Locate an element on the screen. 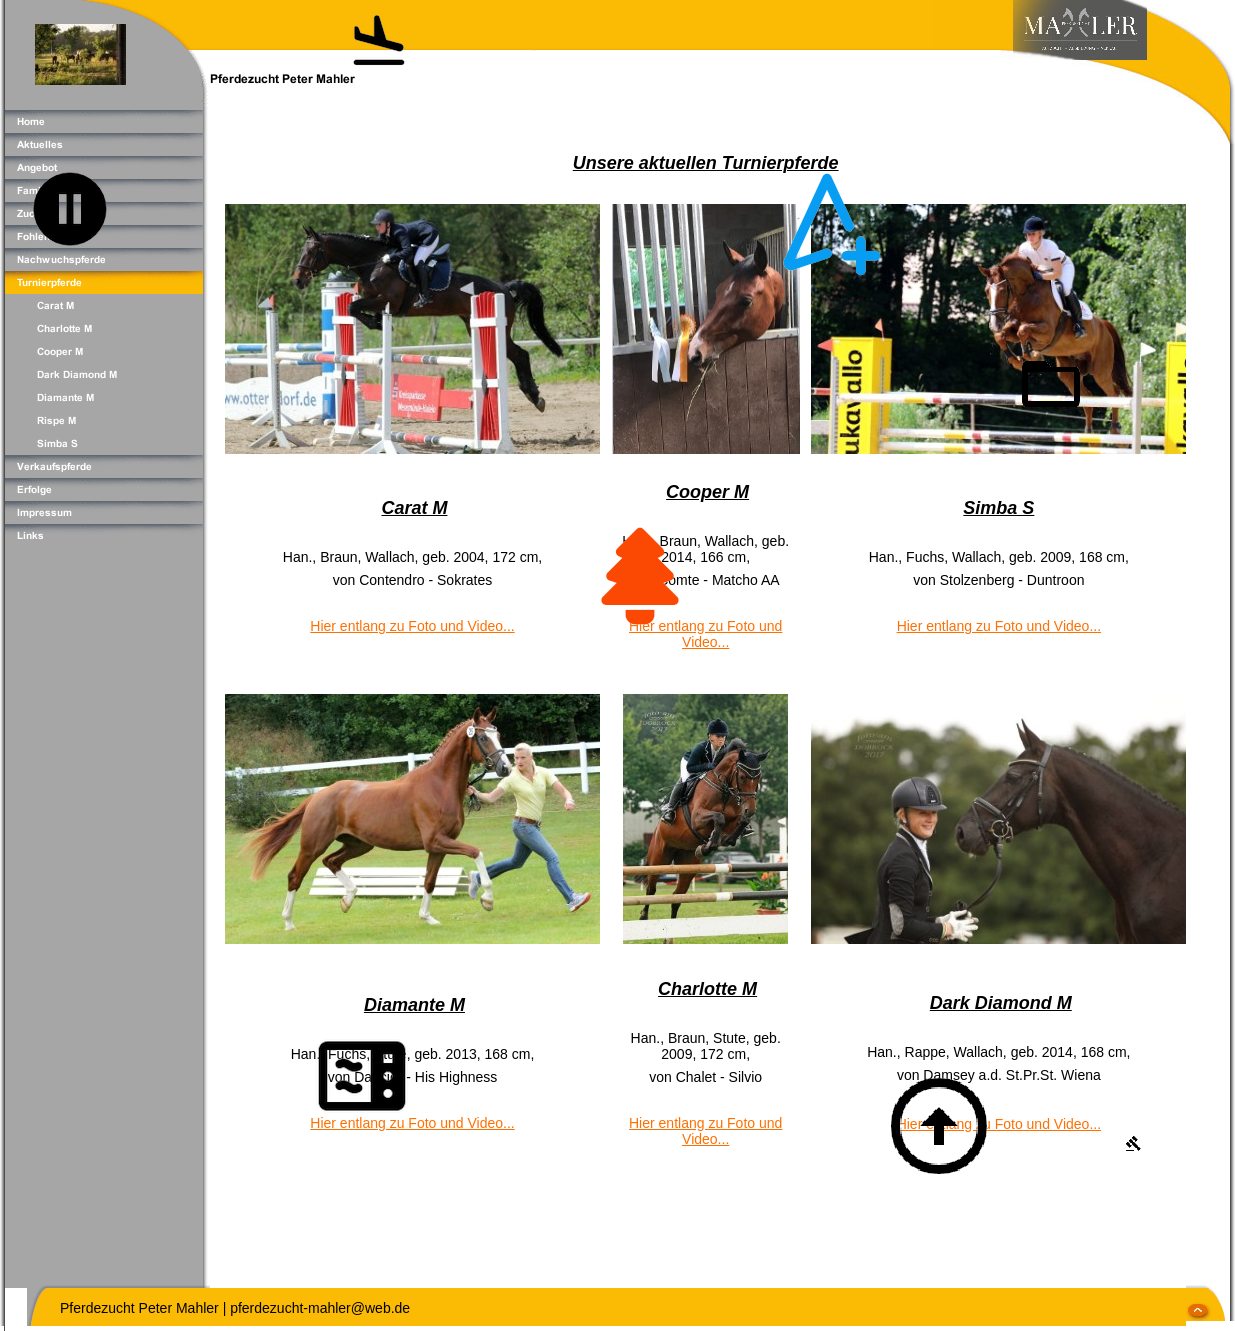 Image resolution: width=1235 pixels, height=1331 pixels. indicates arriving flight status is located at coordinates (379, 41).